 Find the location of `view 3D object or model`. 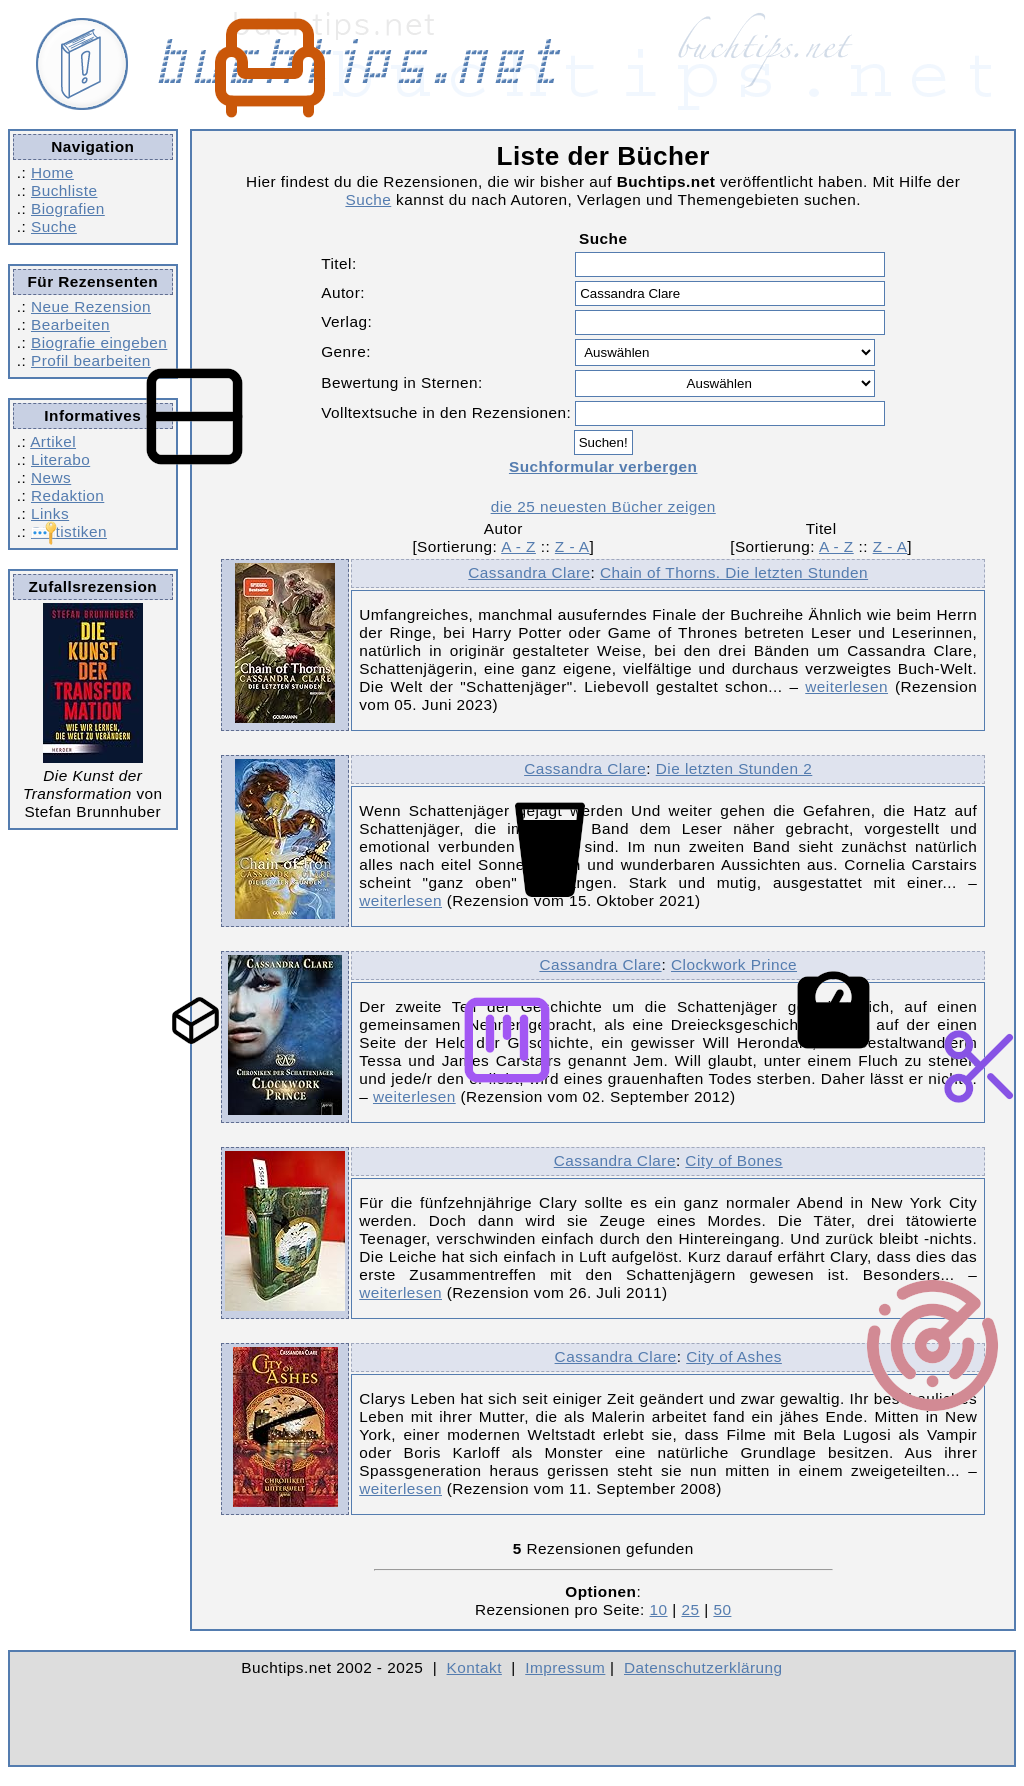

view 3D object or model is located at coordinates (195, 1020).